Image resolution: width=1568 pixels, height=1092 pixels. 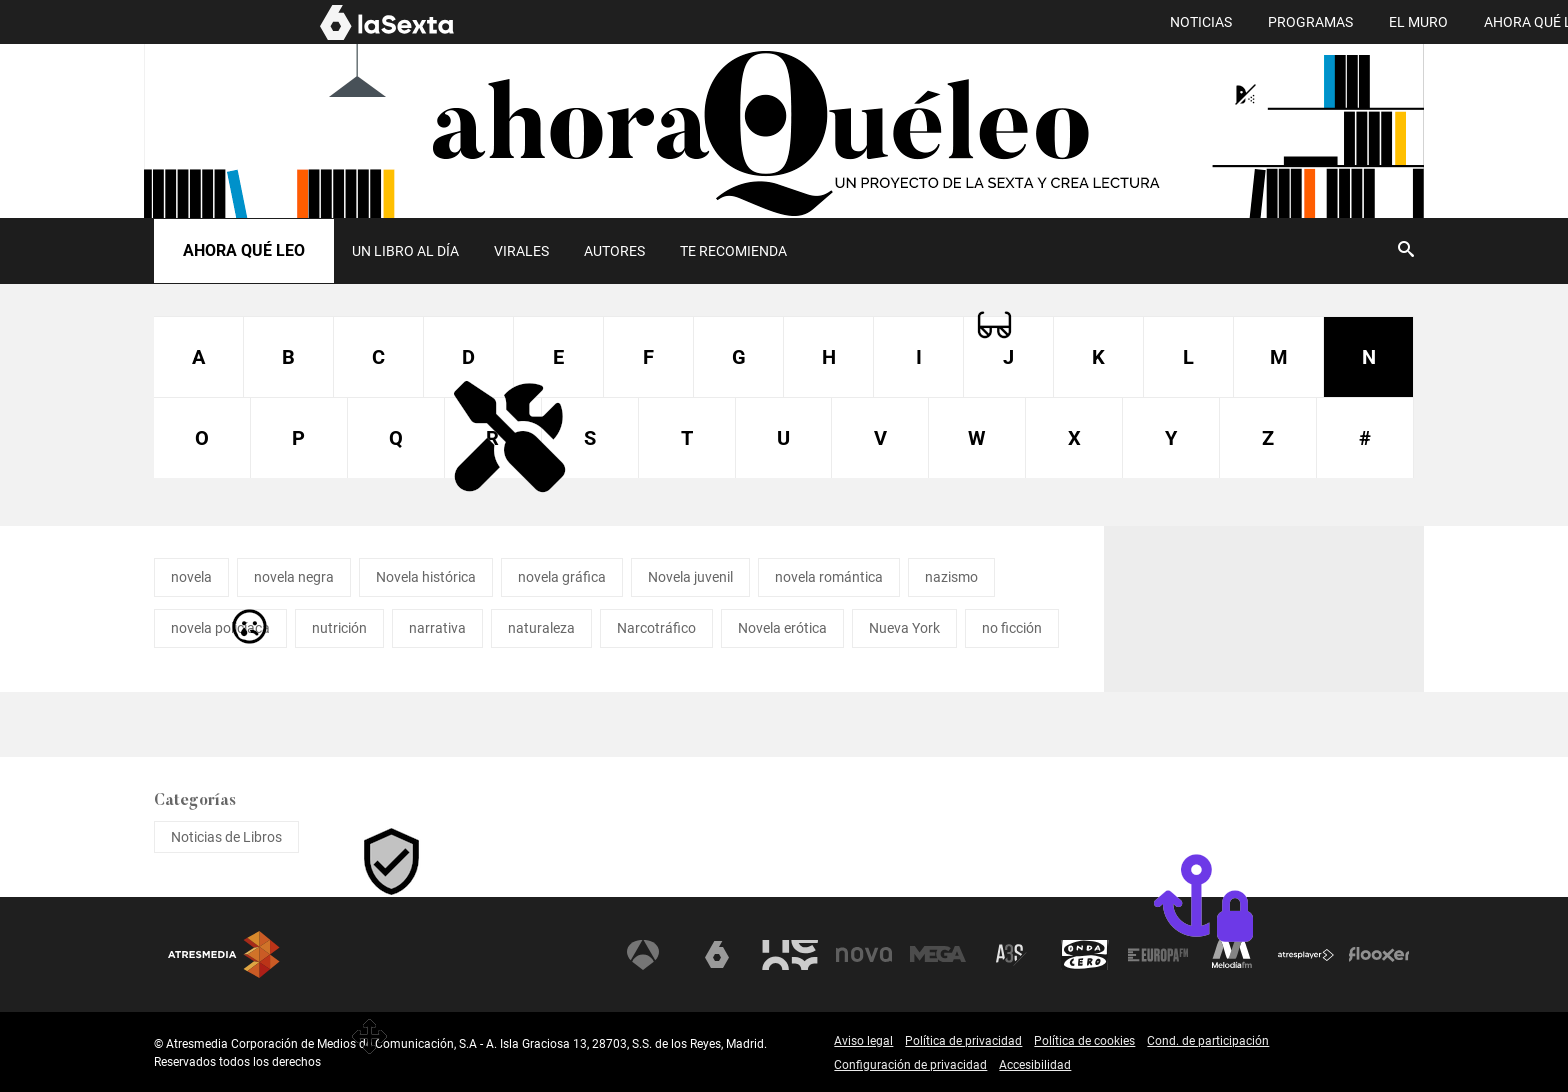 I want to click on toggle cool or incognito mode, so click(x=994, y=325).